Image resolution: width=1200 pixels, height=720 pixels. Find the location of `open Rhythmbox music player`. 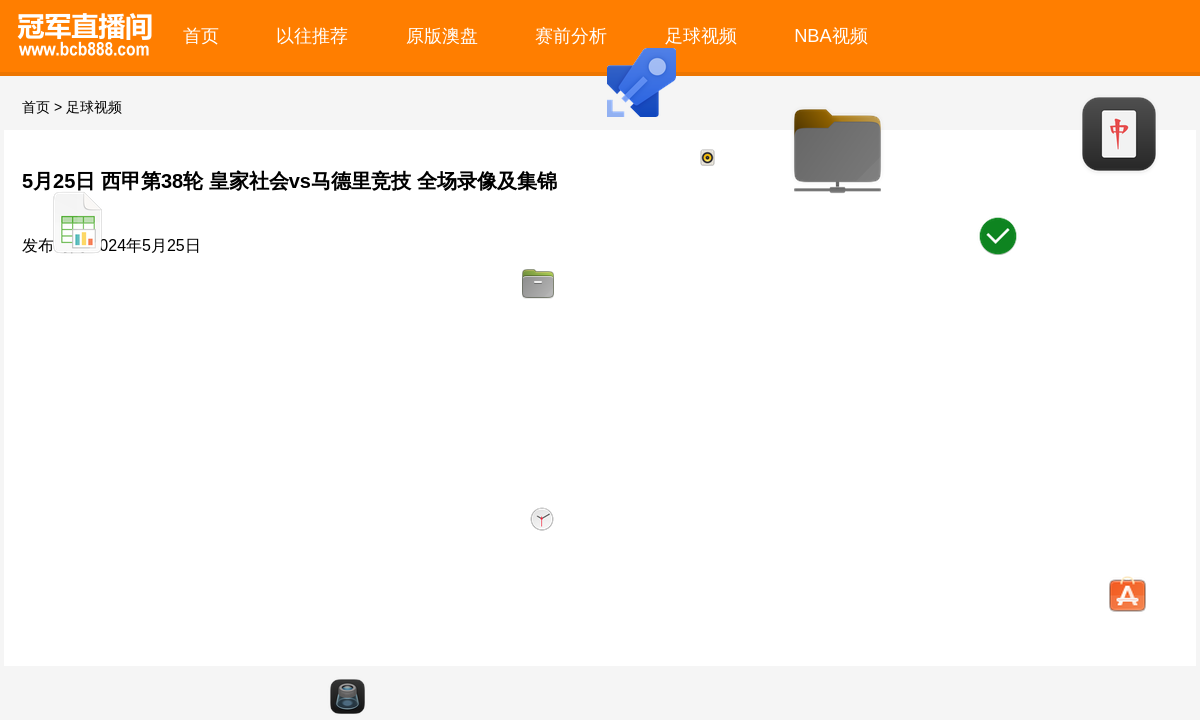

open Rhythmbox music player is located at coordinates (707, 157).